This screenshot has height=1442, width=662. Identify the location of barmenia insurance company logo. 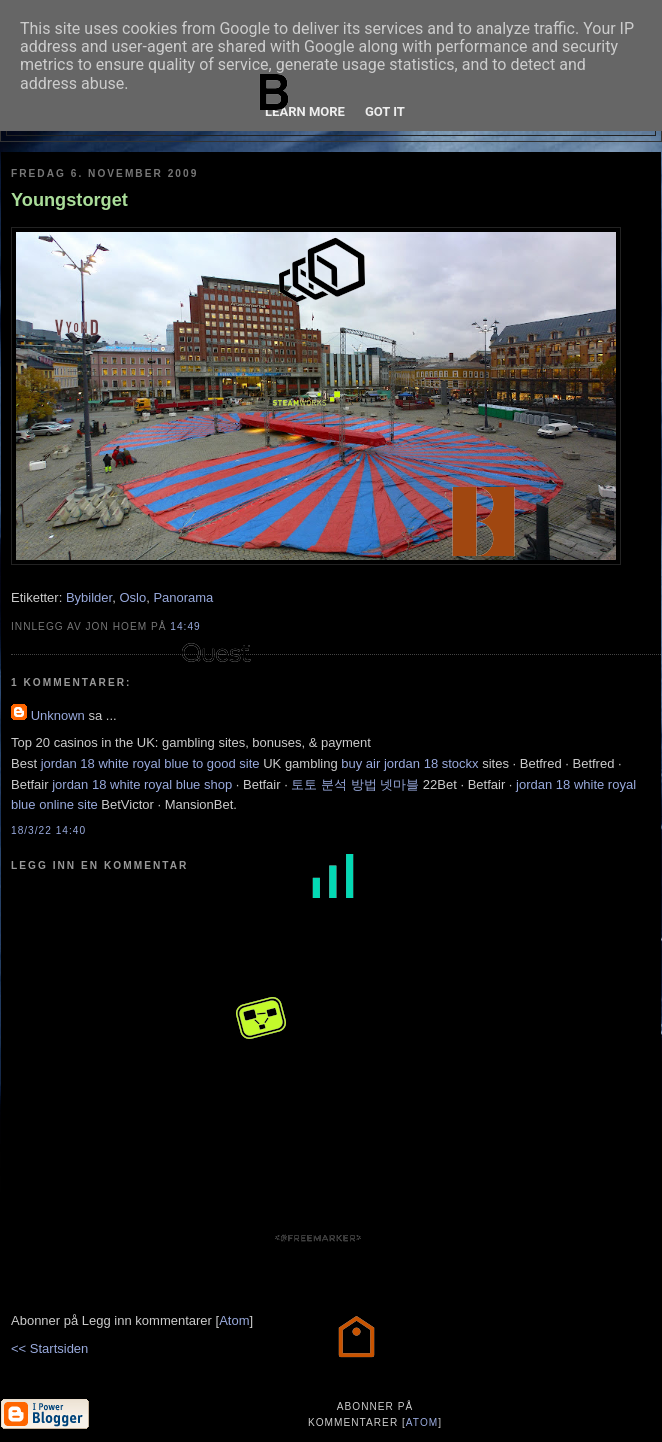
(274, 92).